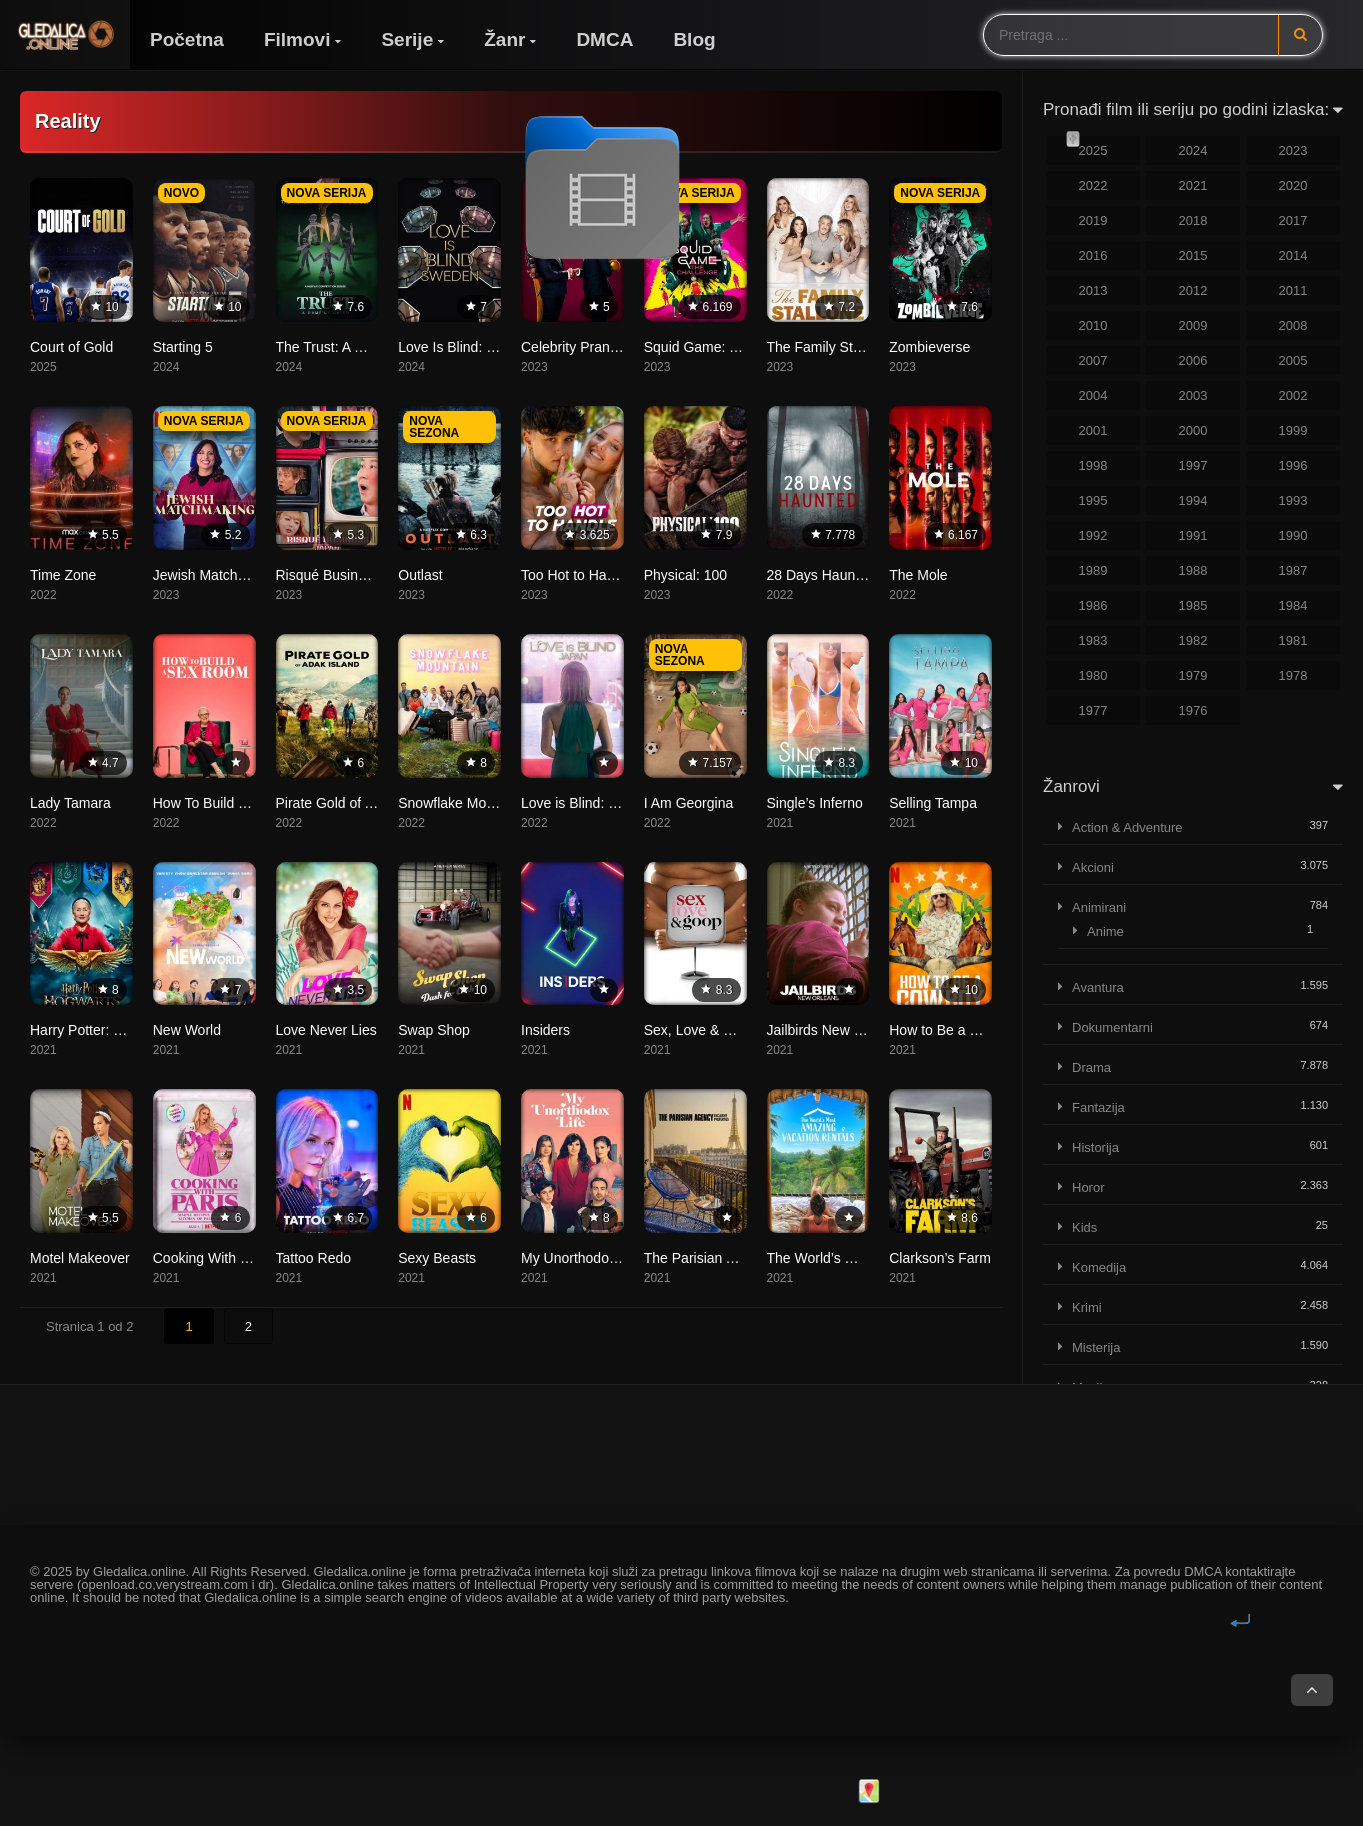 Image resolution: width=1363 pixels, height=1826 pixels. What do you see at coordinates (602, 187) in the screenshot?
I see `open your videos folder` at bounding box center [602, 187].